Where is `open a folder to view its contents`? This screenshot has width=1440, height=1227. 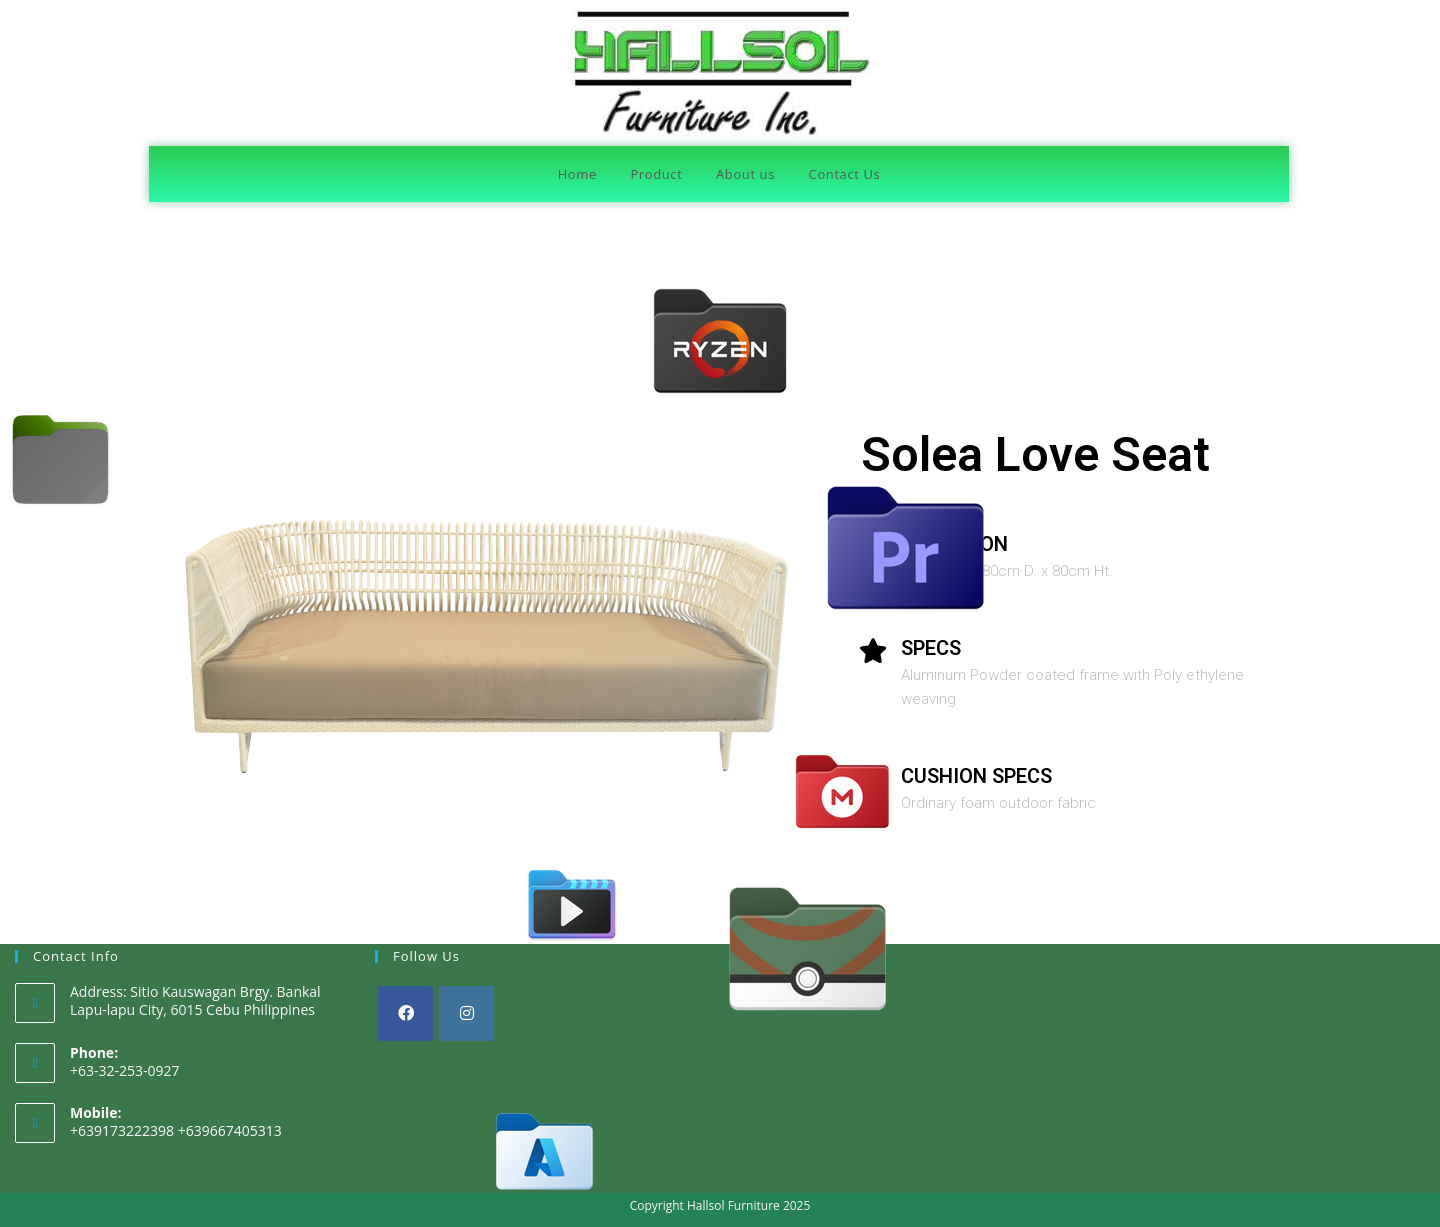
open a folder to view its contents is located at coordinates (60, 459).